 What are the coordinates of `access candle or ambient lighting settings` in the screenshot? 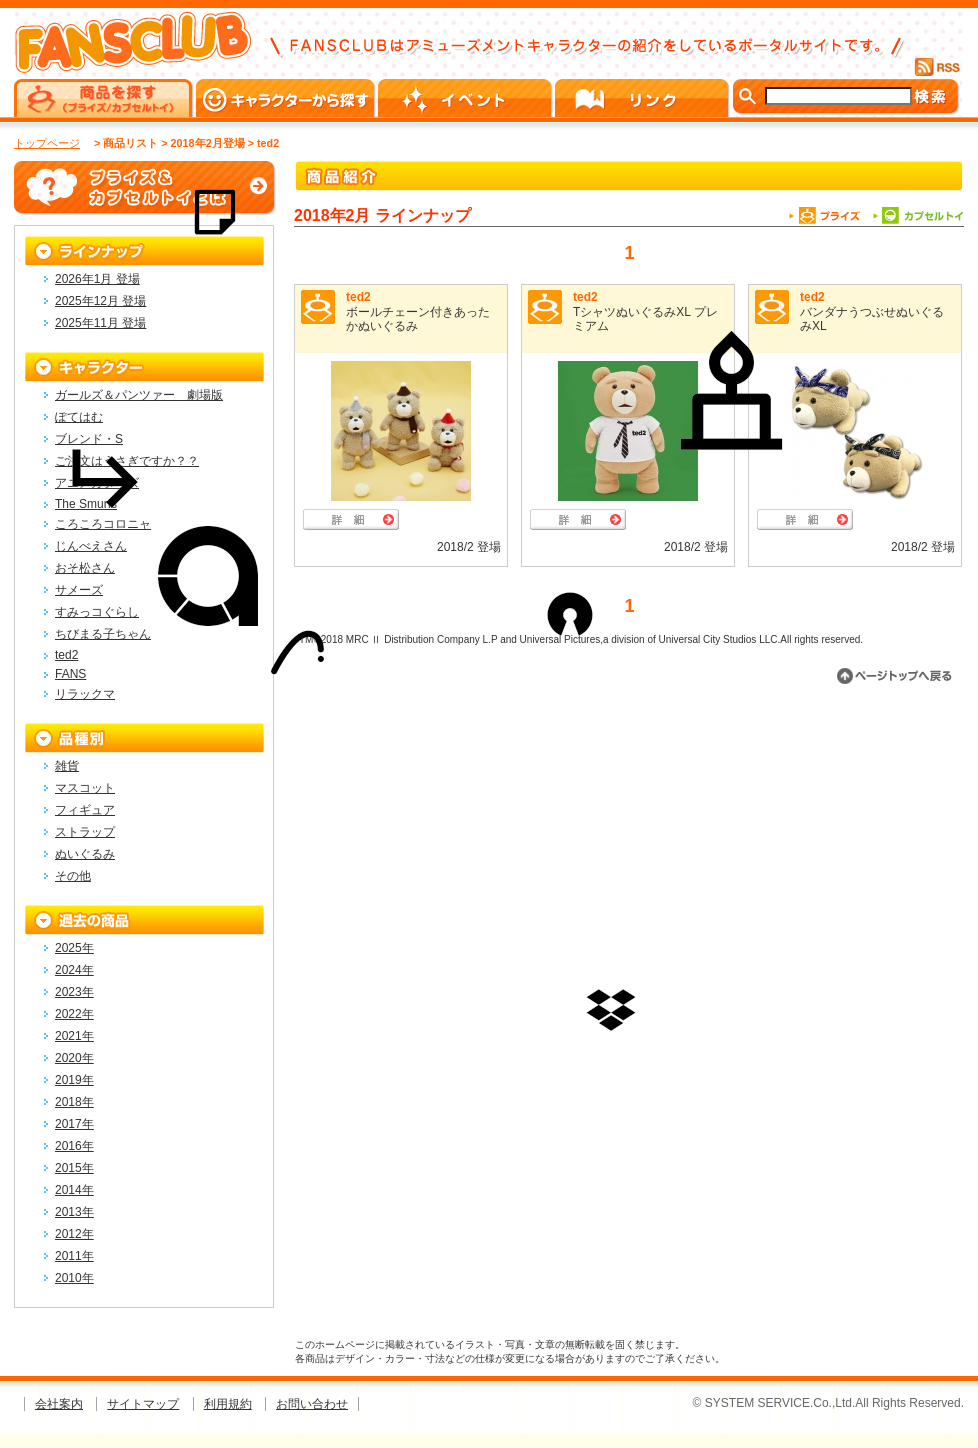 It's located at (731, 393).